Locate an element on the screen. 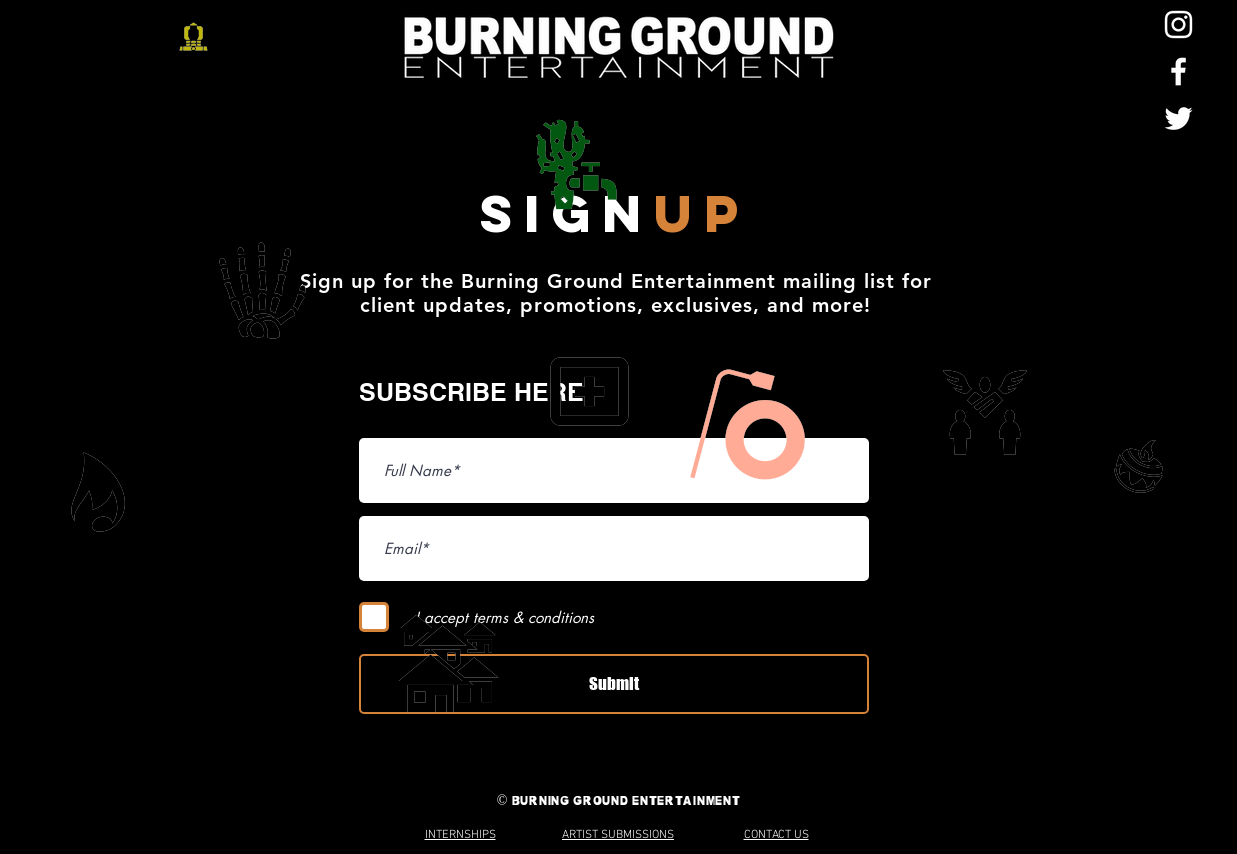  access vehicle repair or tire change tools is located at coordinates (747, 424).